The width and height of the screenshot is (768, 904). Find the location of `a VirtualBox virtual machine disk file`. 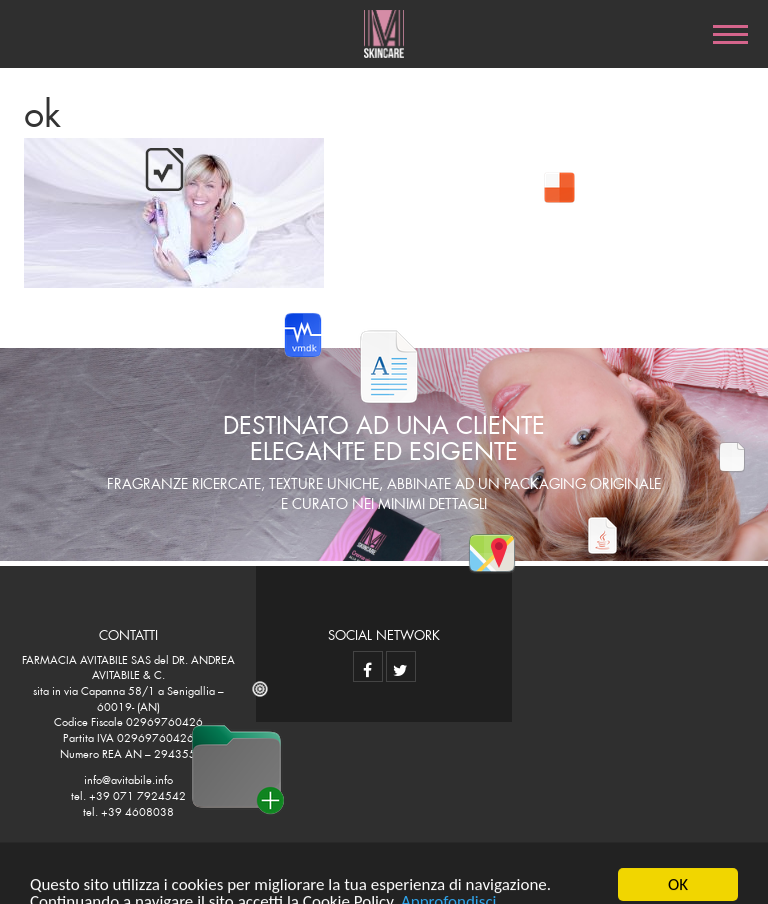

a VirtualBox virtual machine disk file is located at coordinates (303, 335).